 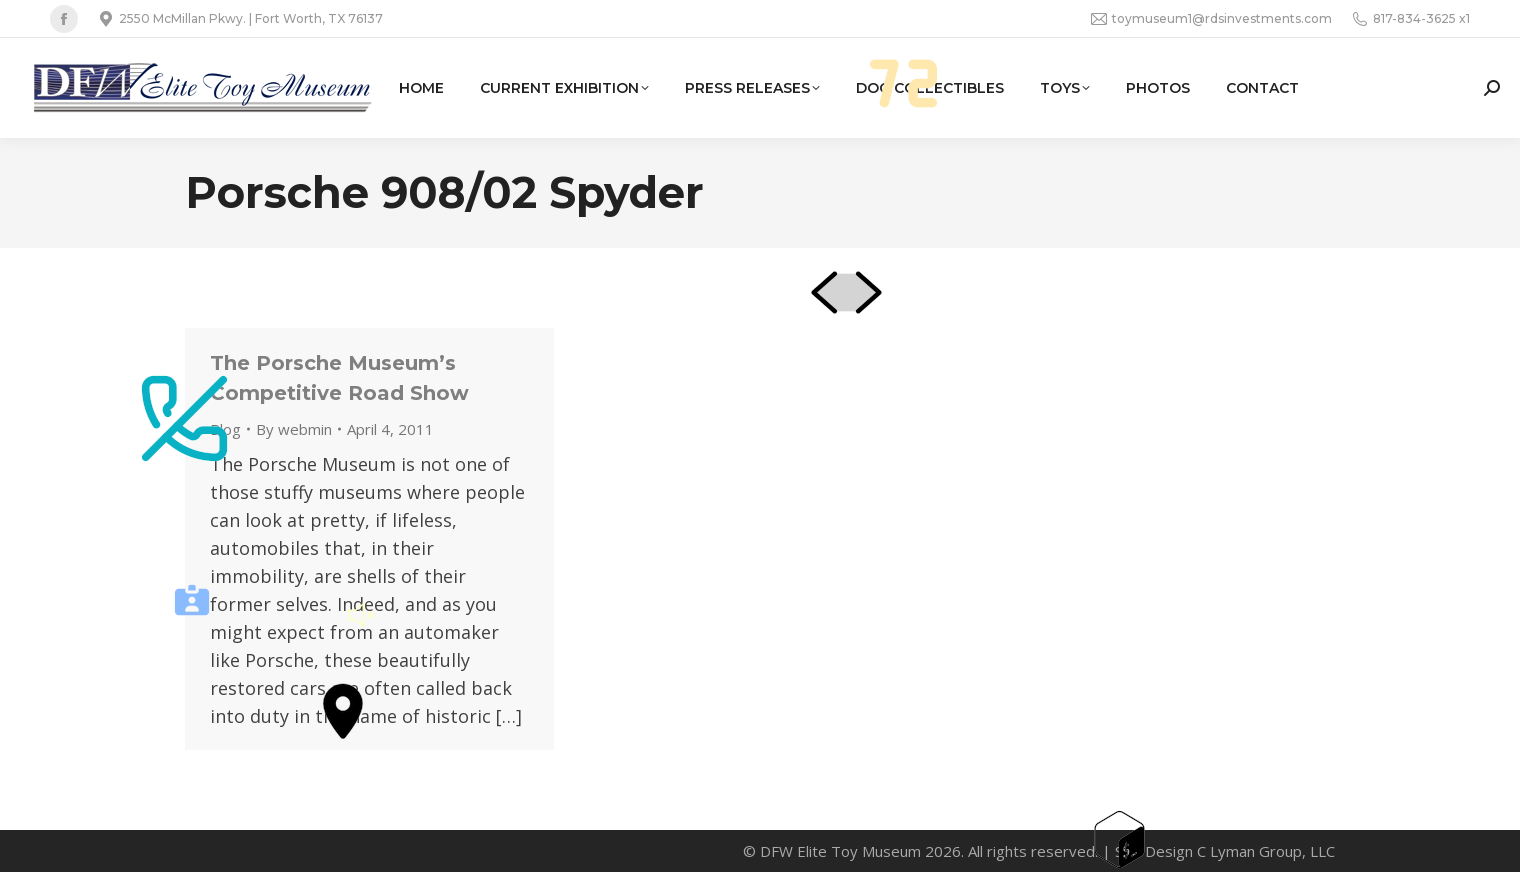 What do you see at coordinates (192, 602) in the screenshot?
I see `view user profile or identification` at bounding box center [192, 602].